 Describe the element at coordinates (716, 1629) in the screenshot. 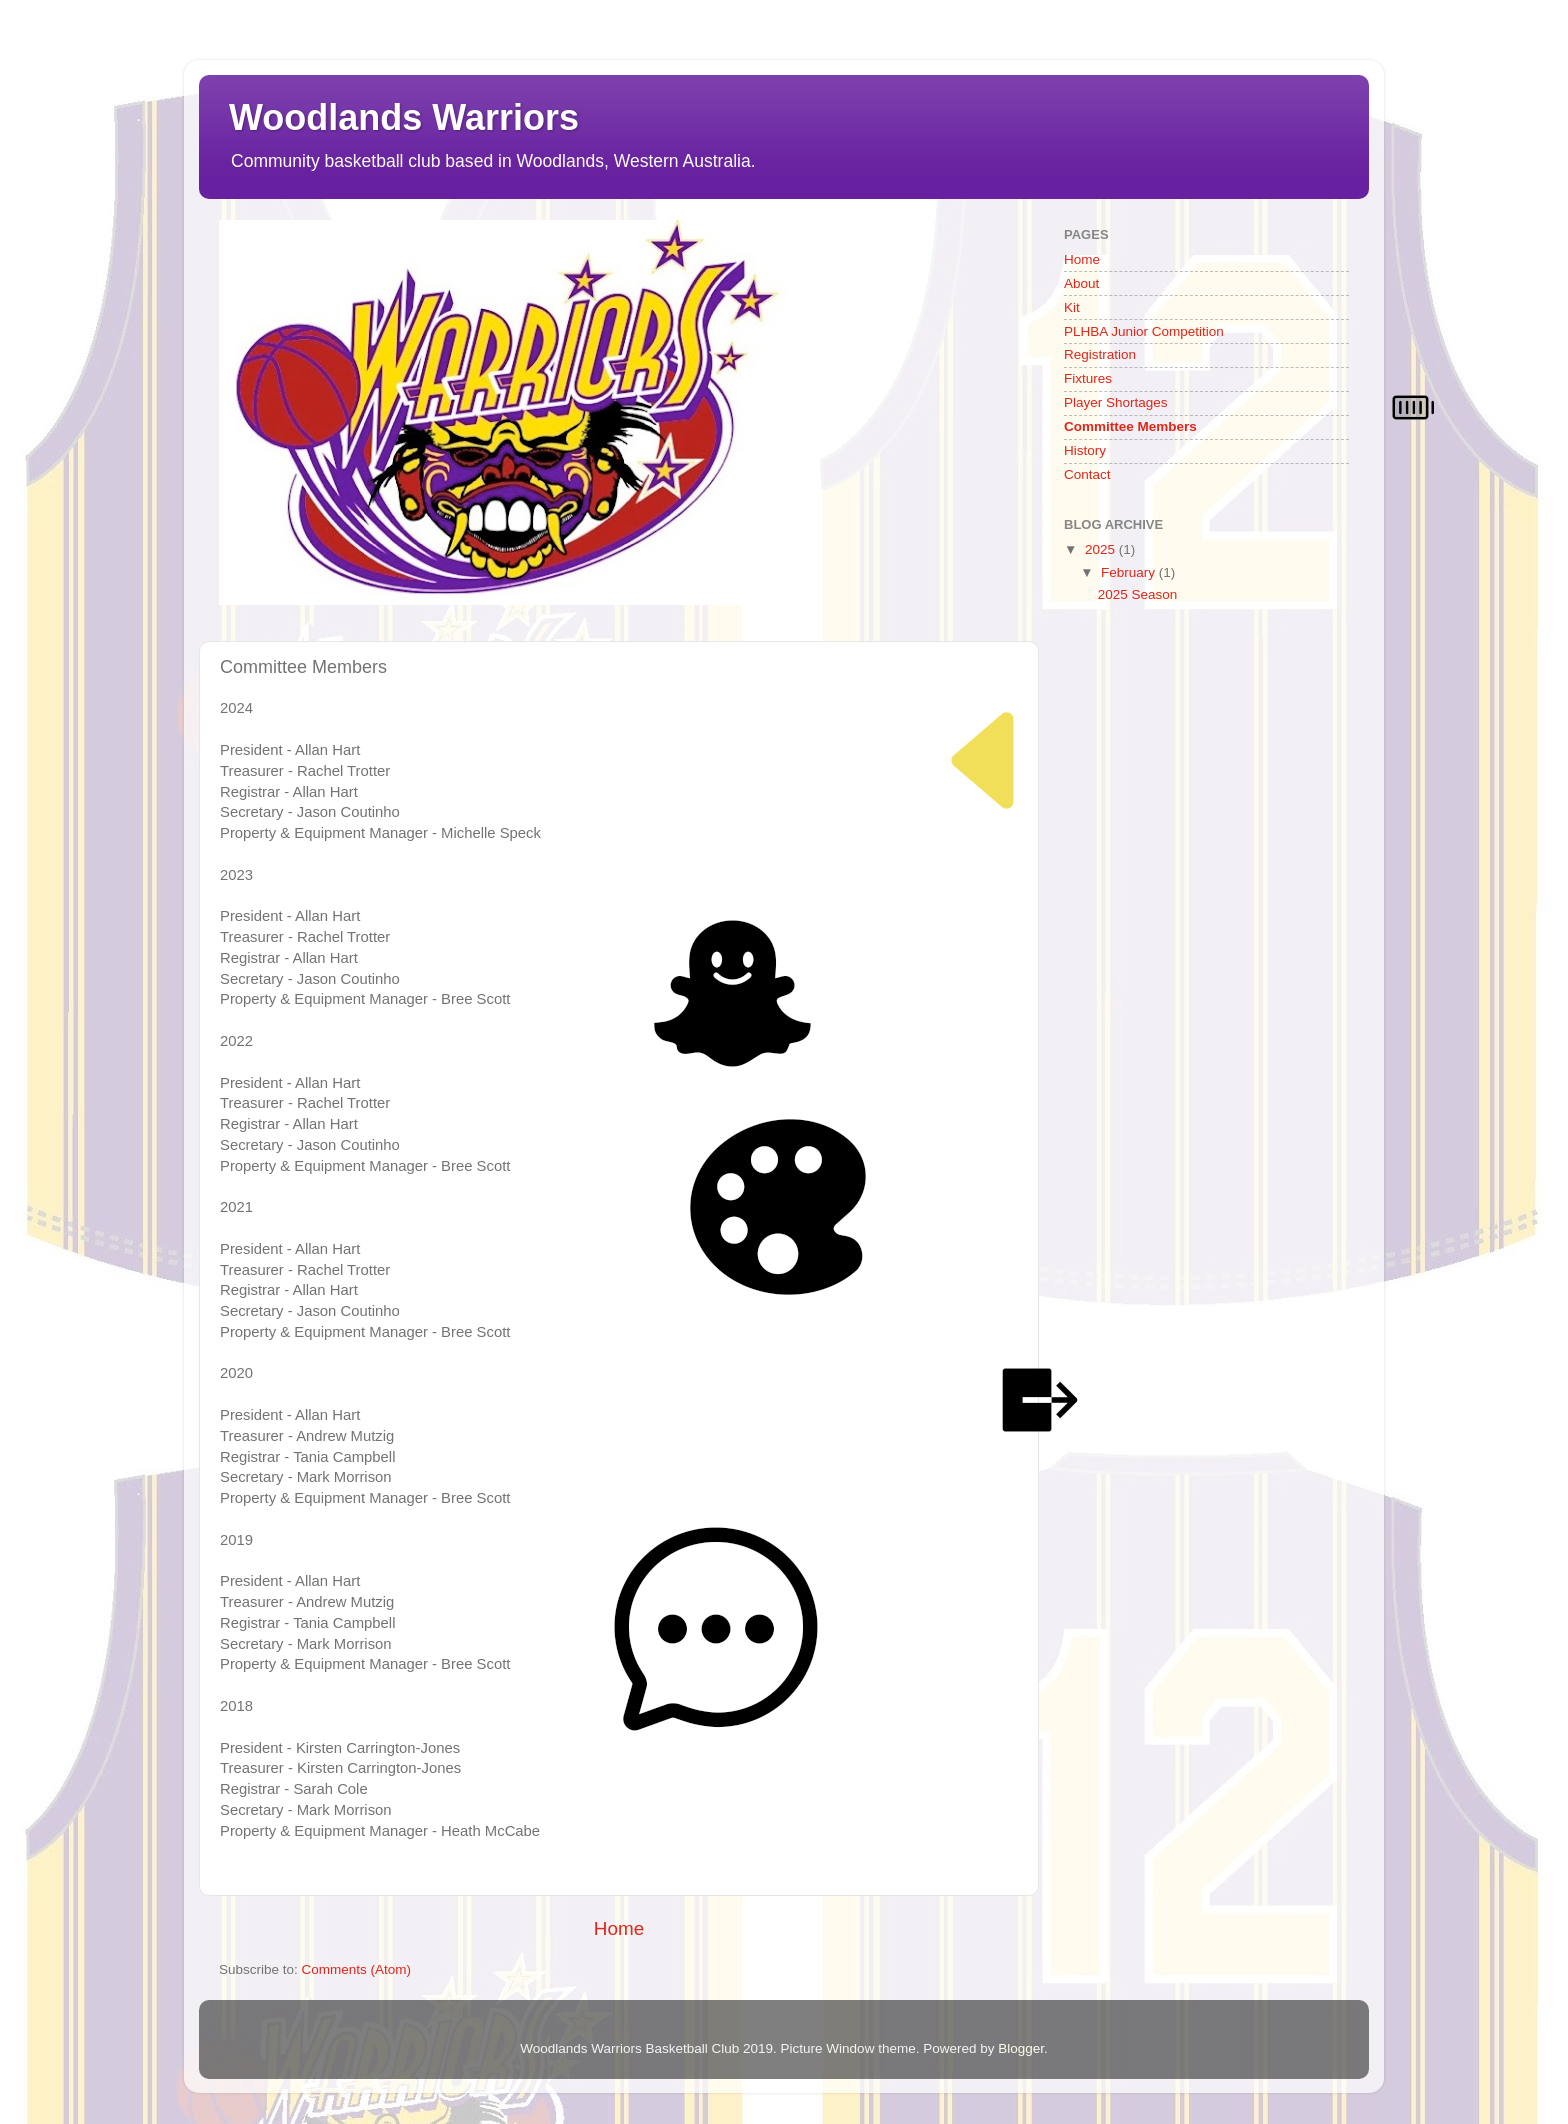

I see `open chat or messaging` at that location.